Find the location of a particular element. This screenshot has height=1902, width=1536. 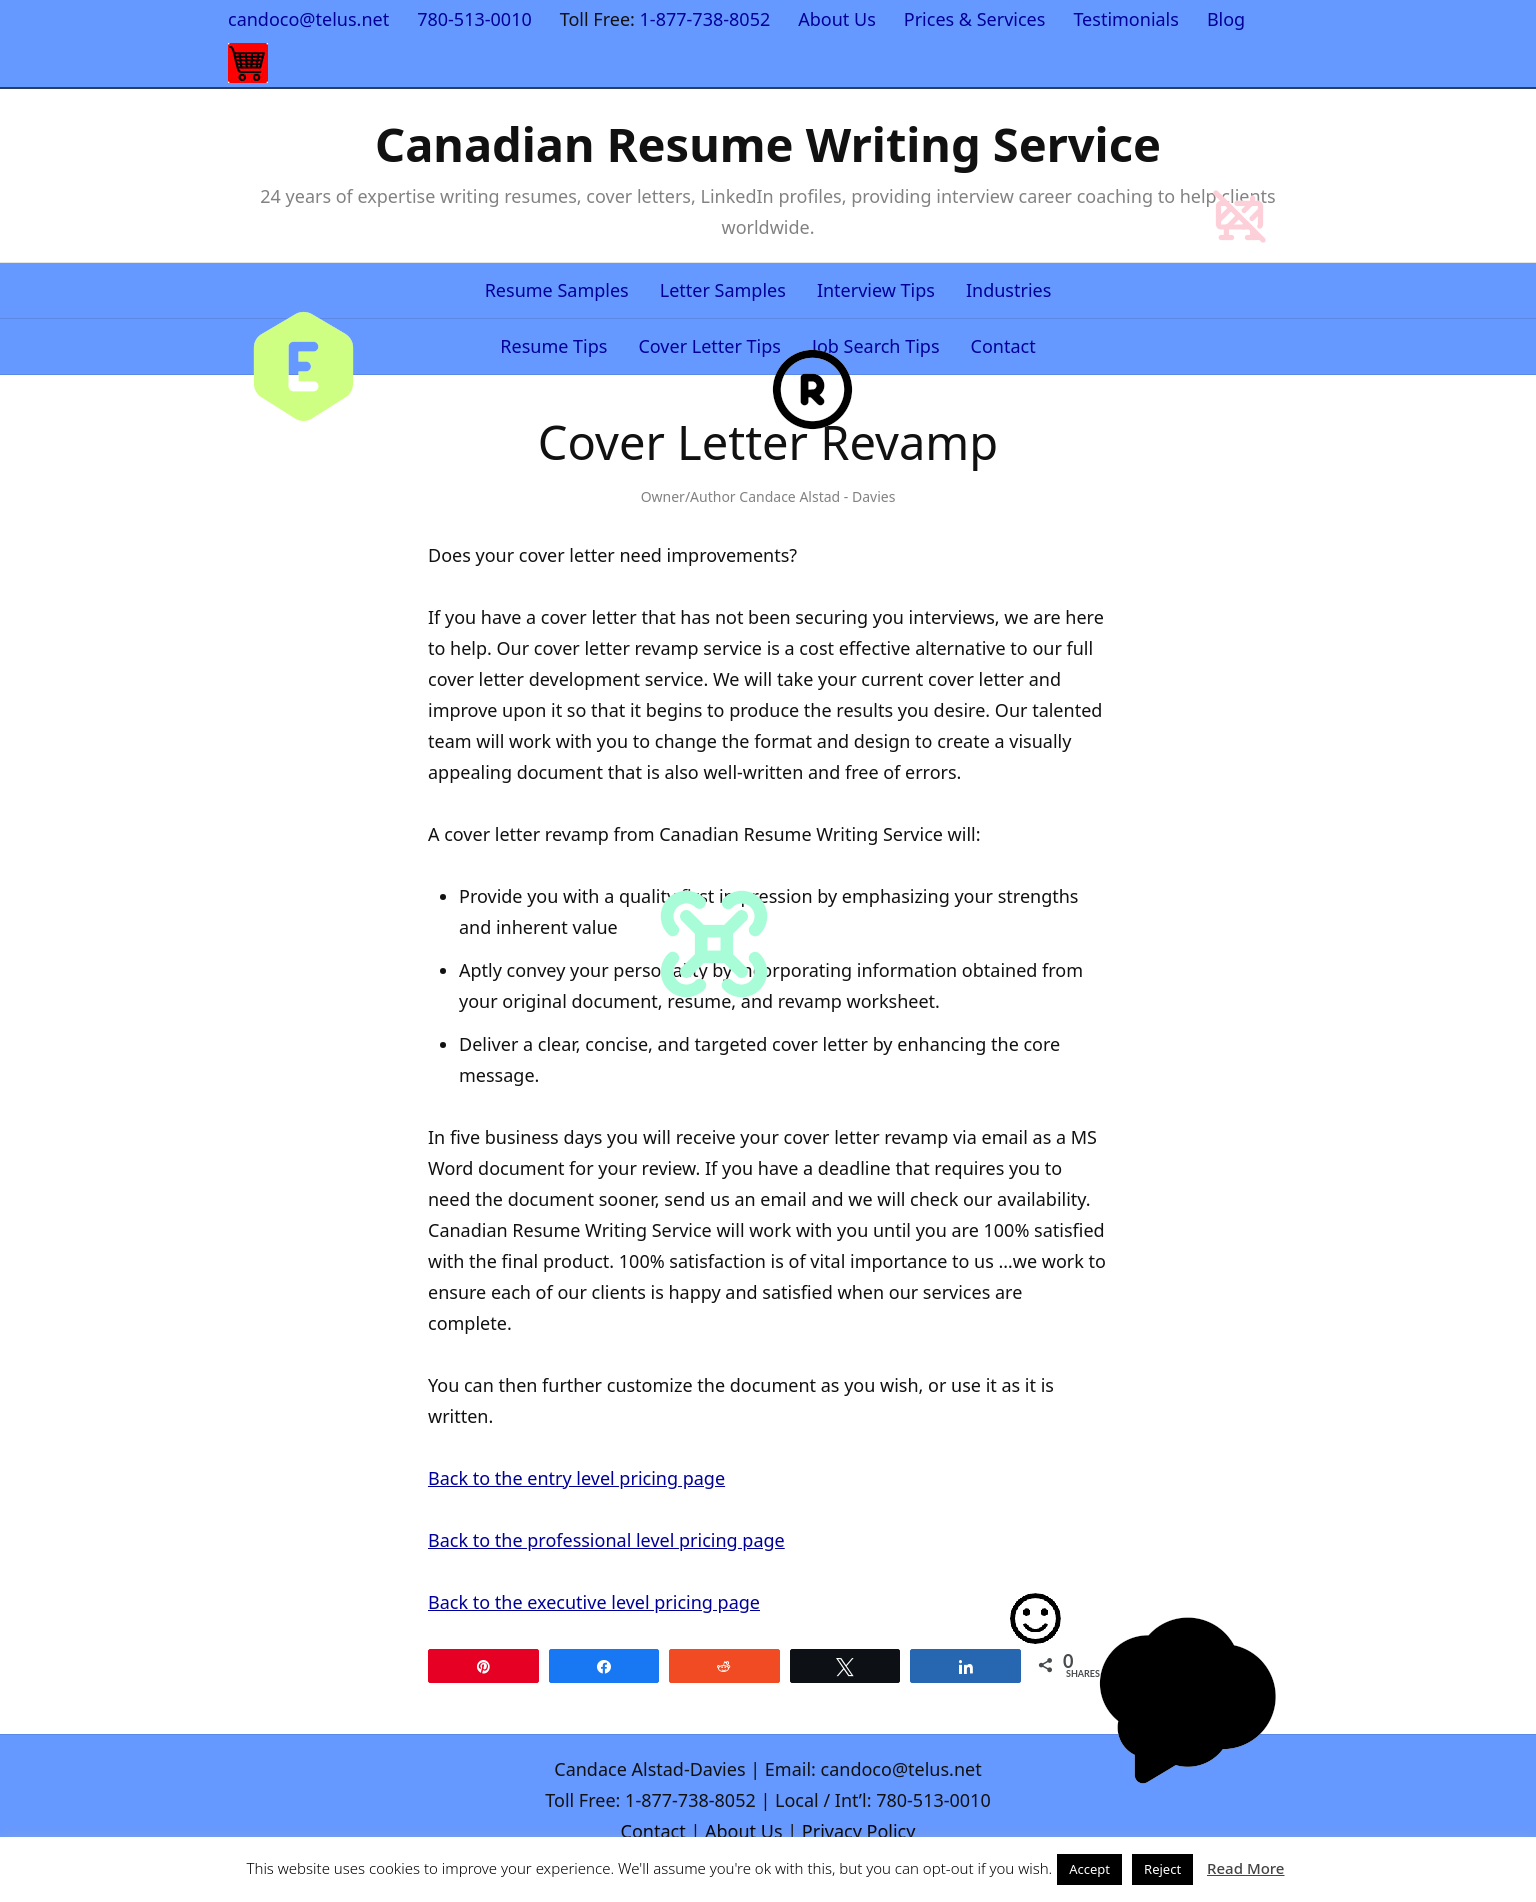

access drone controls is located at coordinates (714, 944).